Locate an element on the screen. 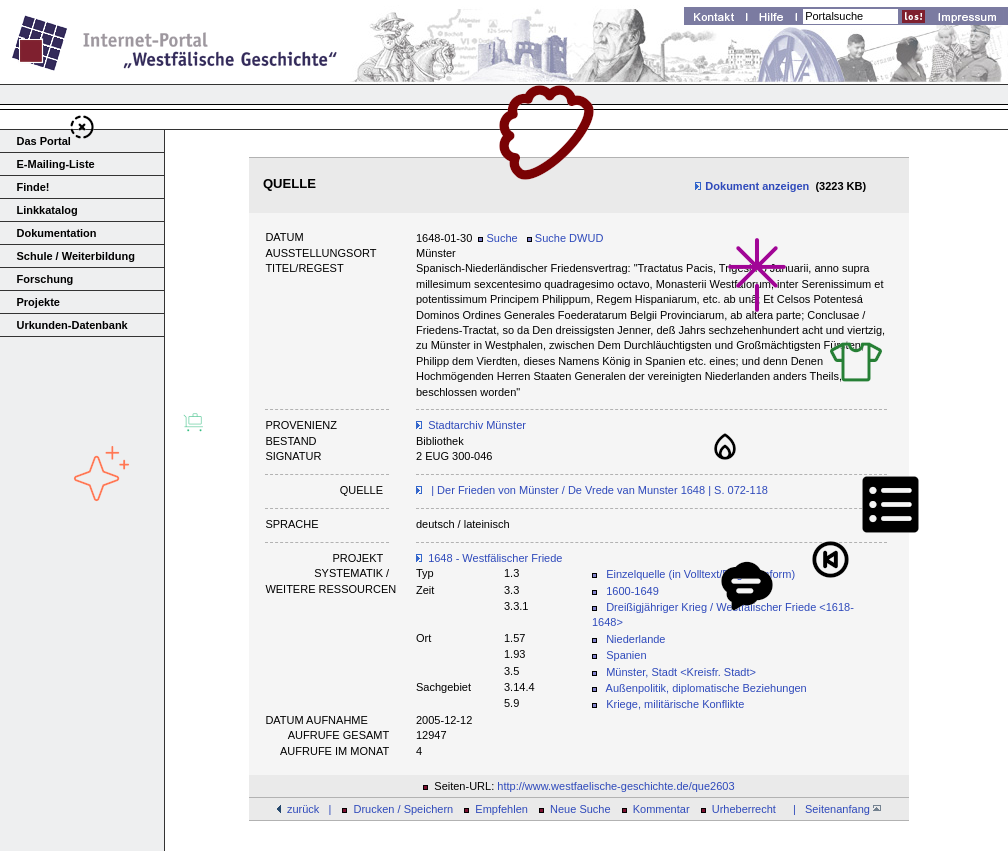  view items in list format is located at coordinates (890, 504).